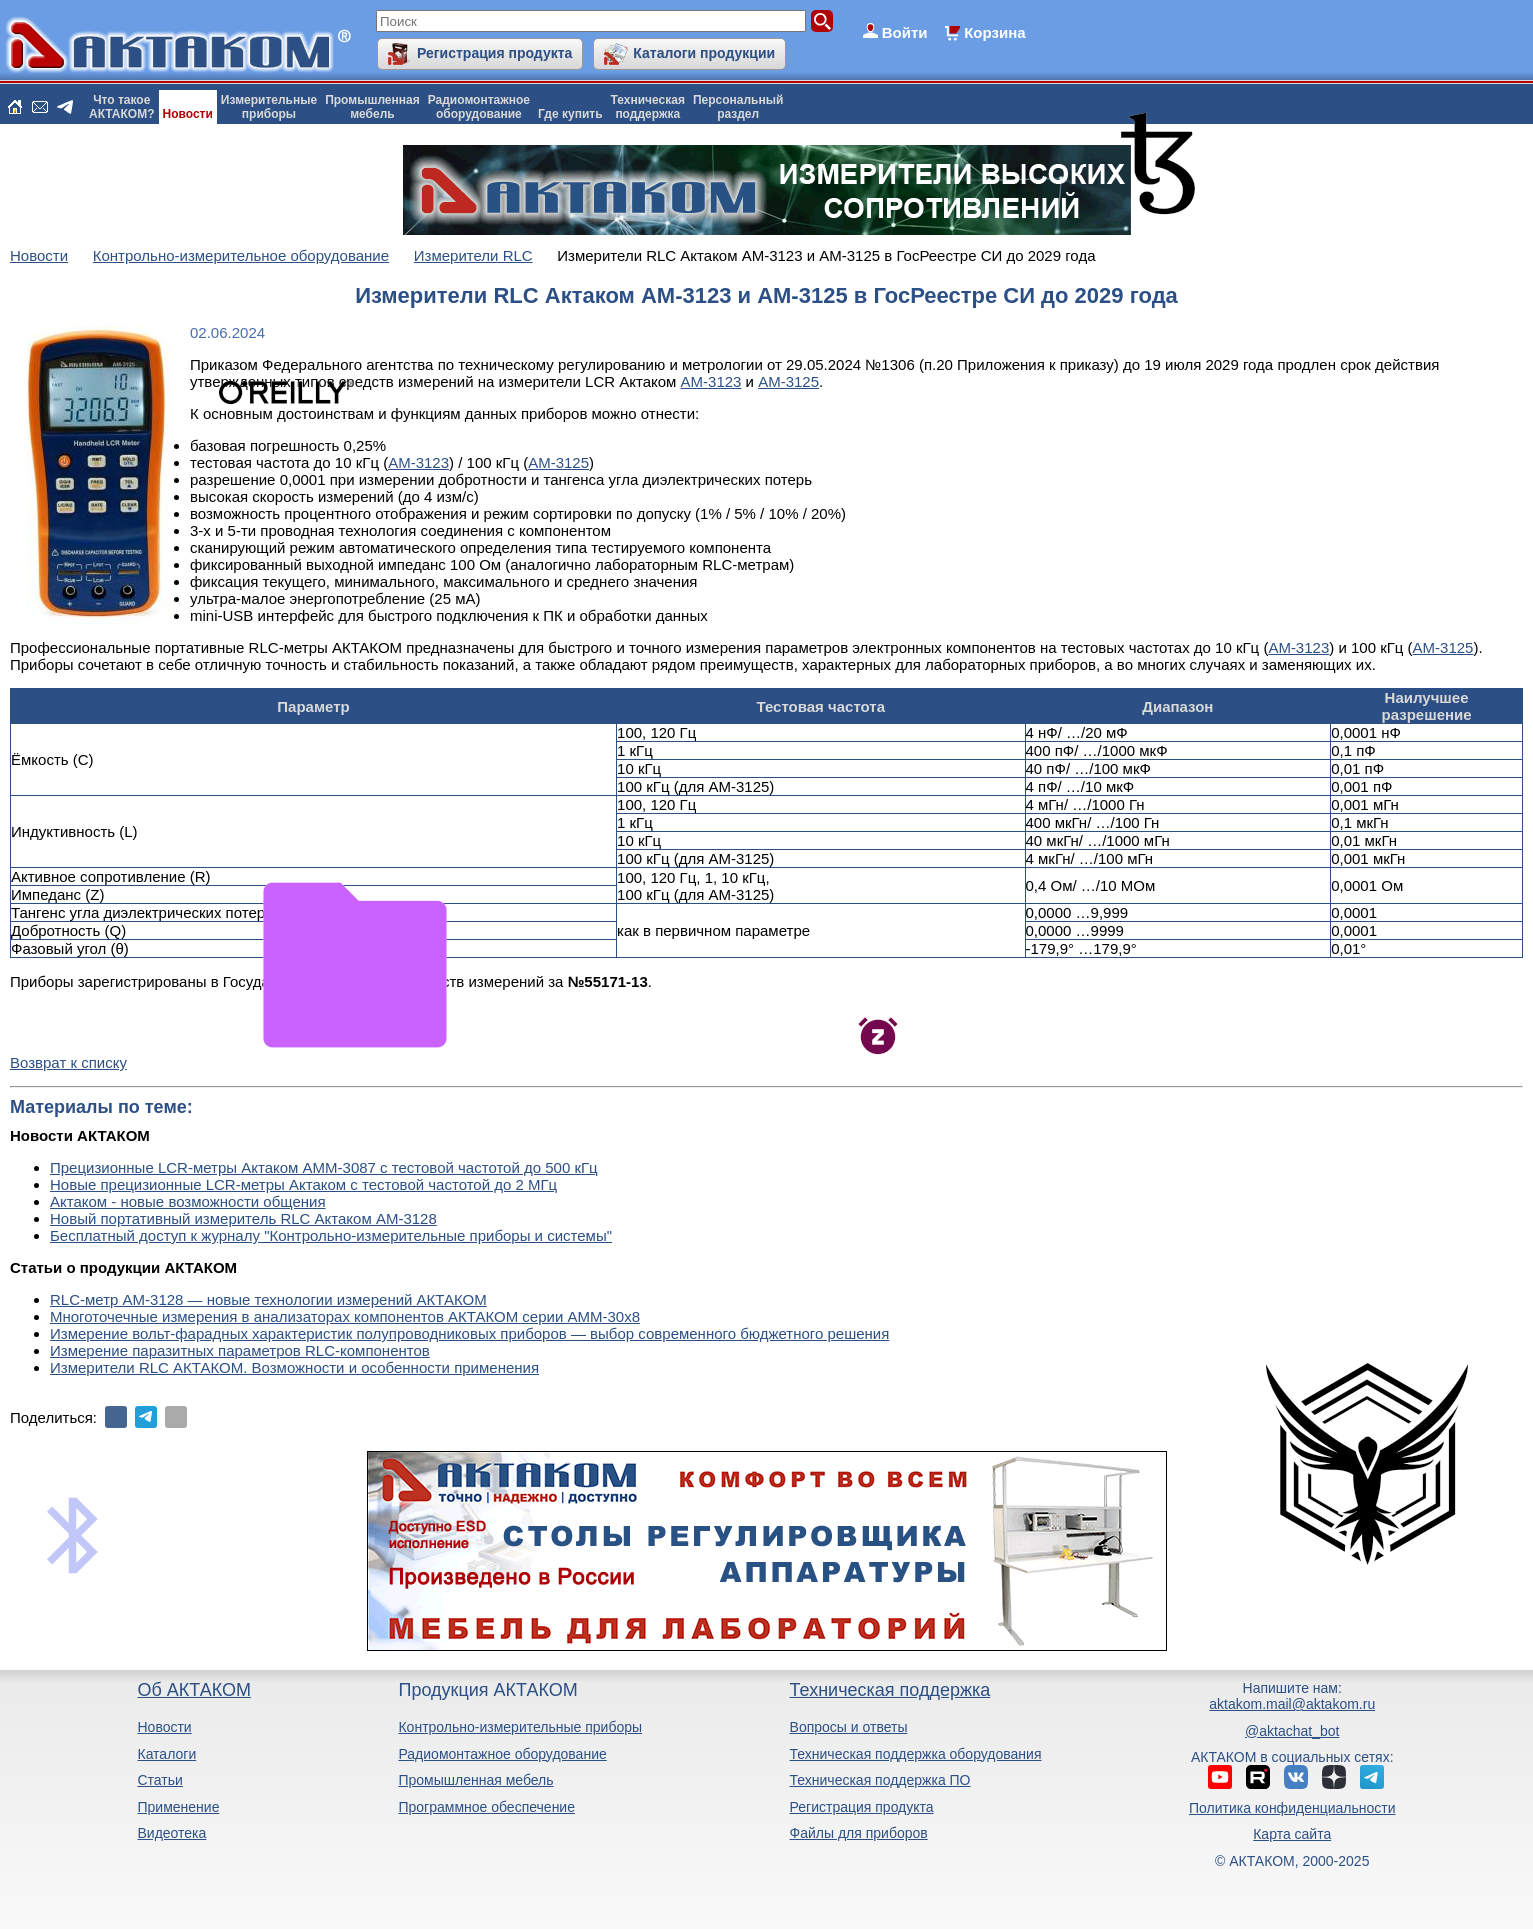 This screenshot has width=1533, height=1929. I want to click on stackhawk application security testing platform logo, so click(1367, 1464).